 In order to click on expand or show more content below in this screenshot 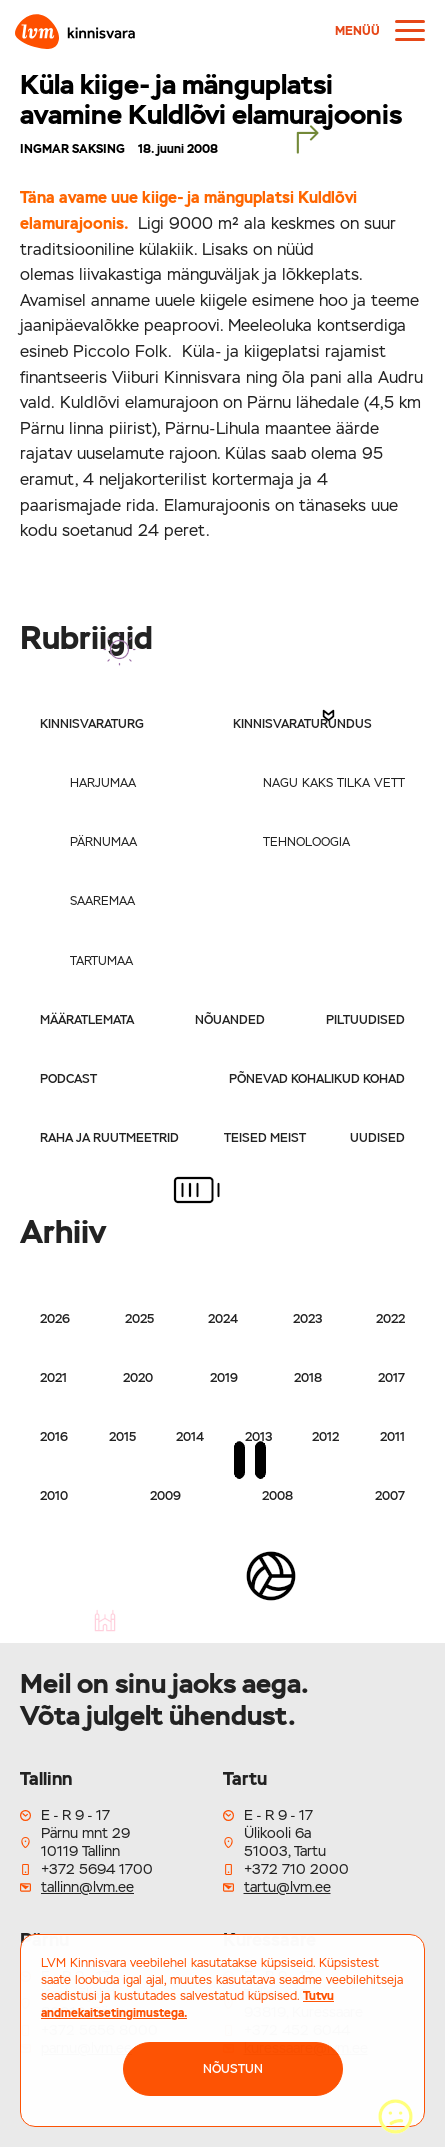, I will do `click(328, 715)`.